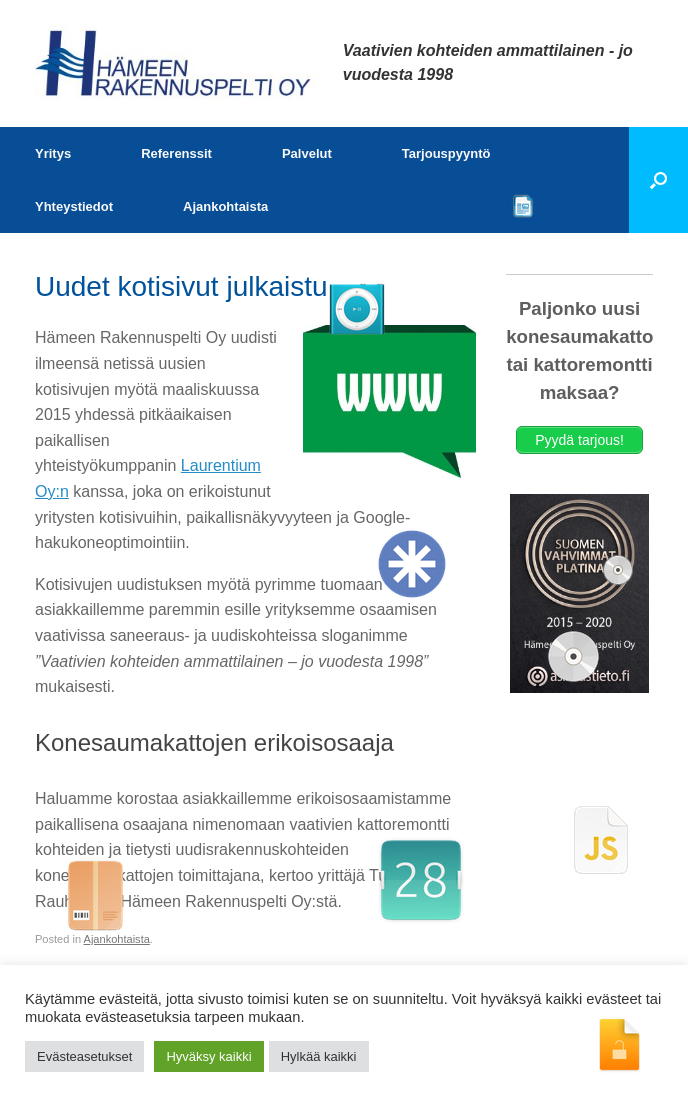  Describe the element at coordinates (573, 656) in the screenshot. I see `indicates a DVD or optical disc drive` at that location.